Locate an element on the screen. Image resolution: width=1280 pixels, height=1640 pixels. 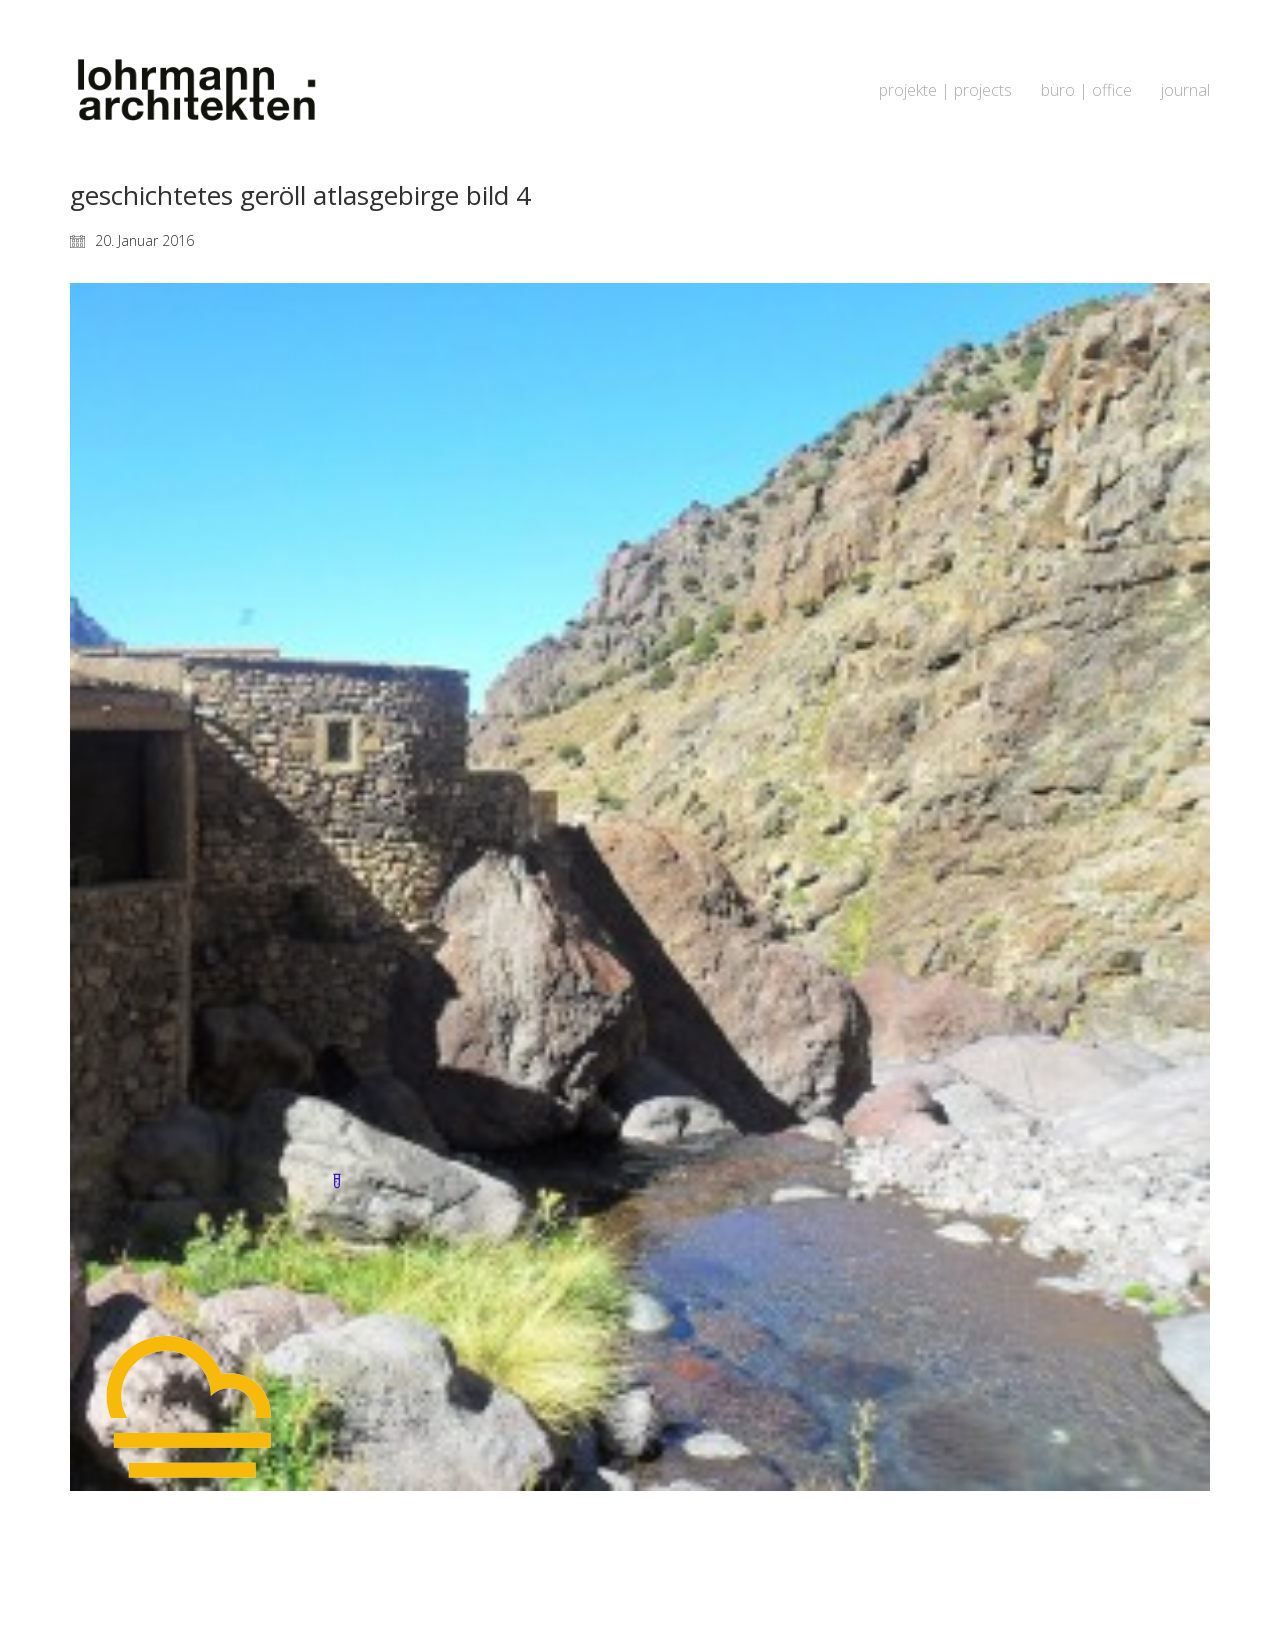
indicates foggy weather conditions is located at coordinates (188, 1410).